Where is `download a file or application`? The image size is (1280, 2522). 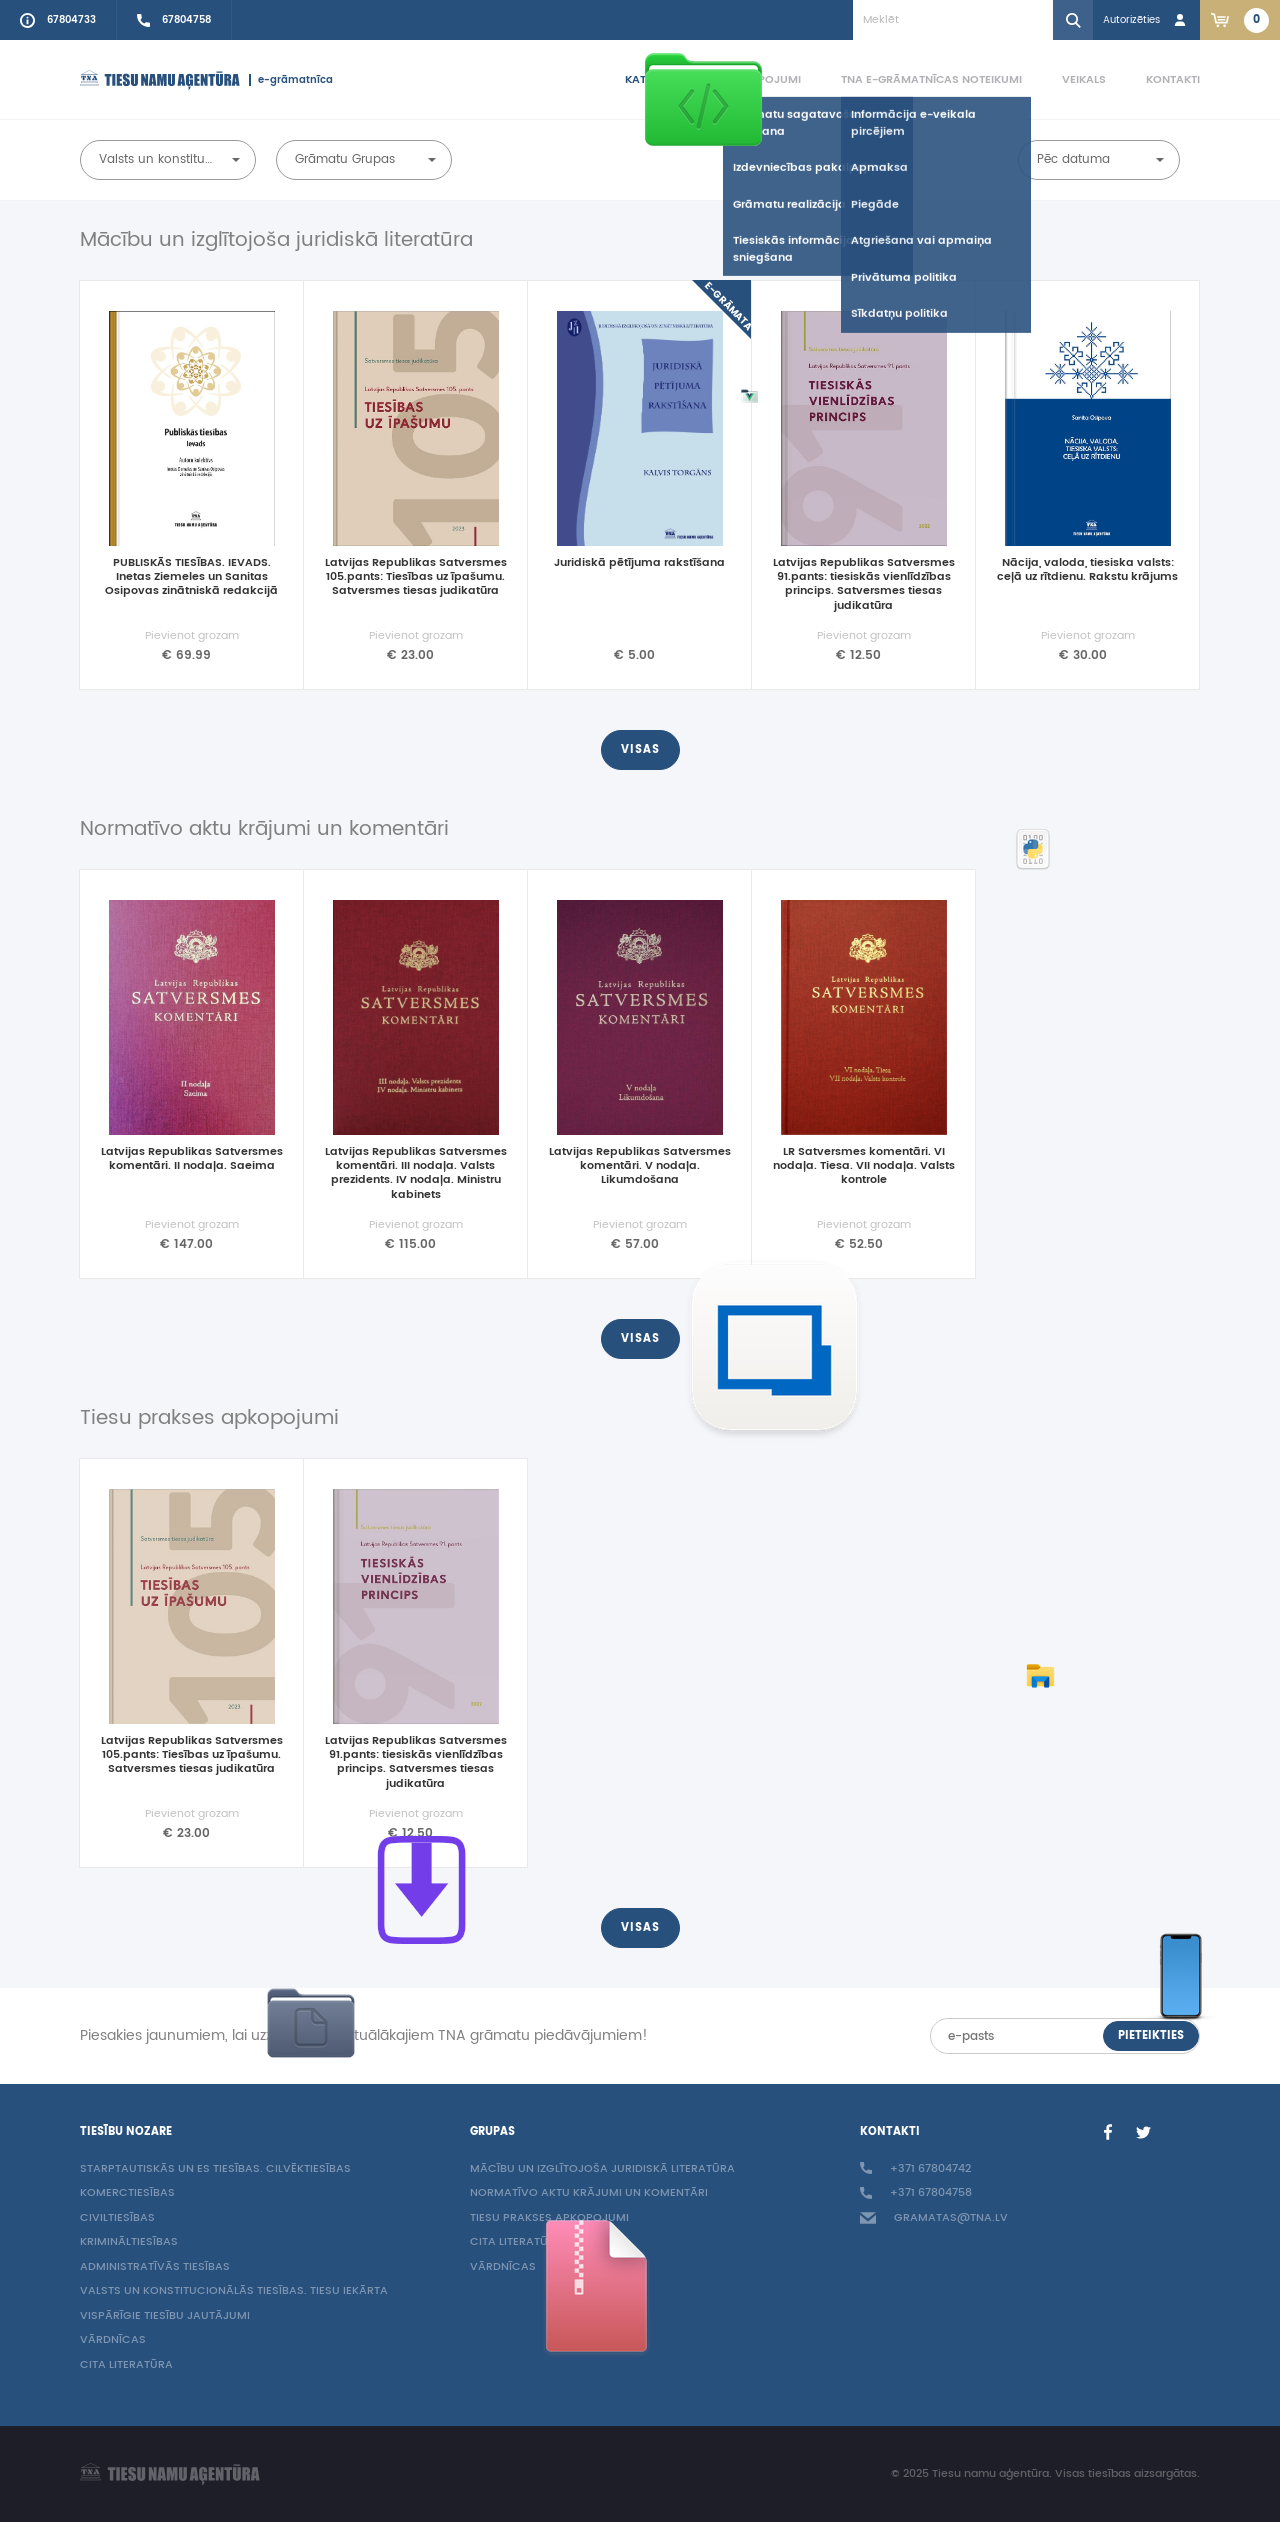 download a file or application is located at coordinates (425, 1890).